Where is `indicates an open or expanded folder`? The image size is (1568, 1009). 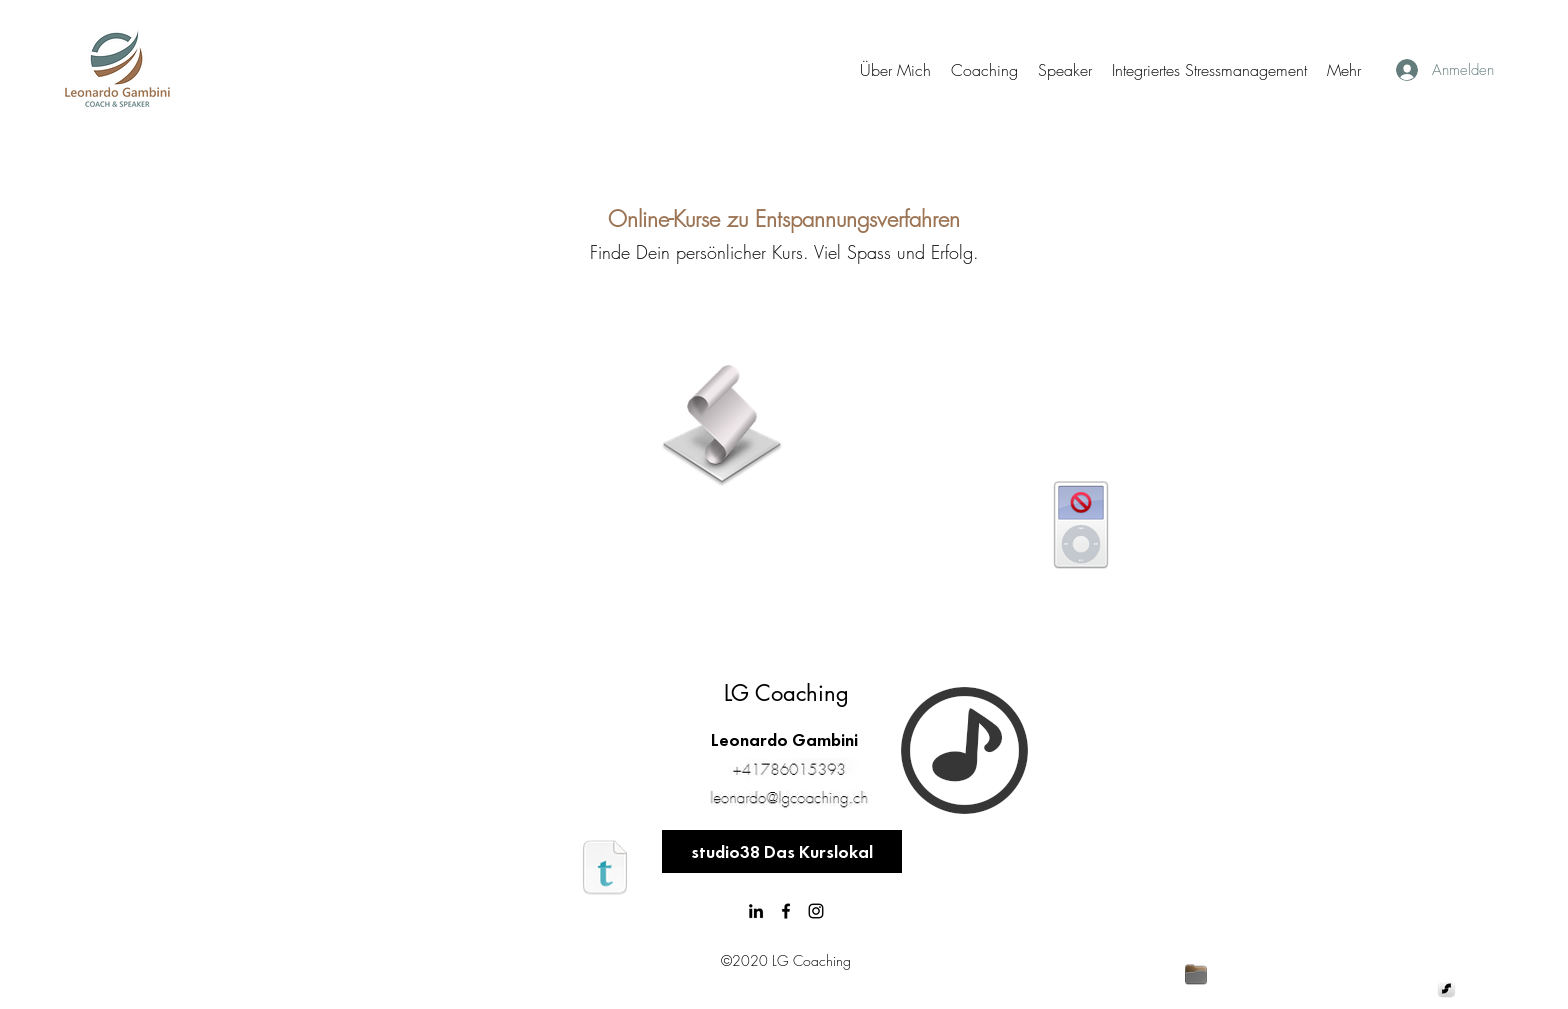 indicates an open or expanded folder is located at coordinates (1196, 974).